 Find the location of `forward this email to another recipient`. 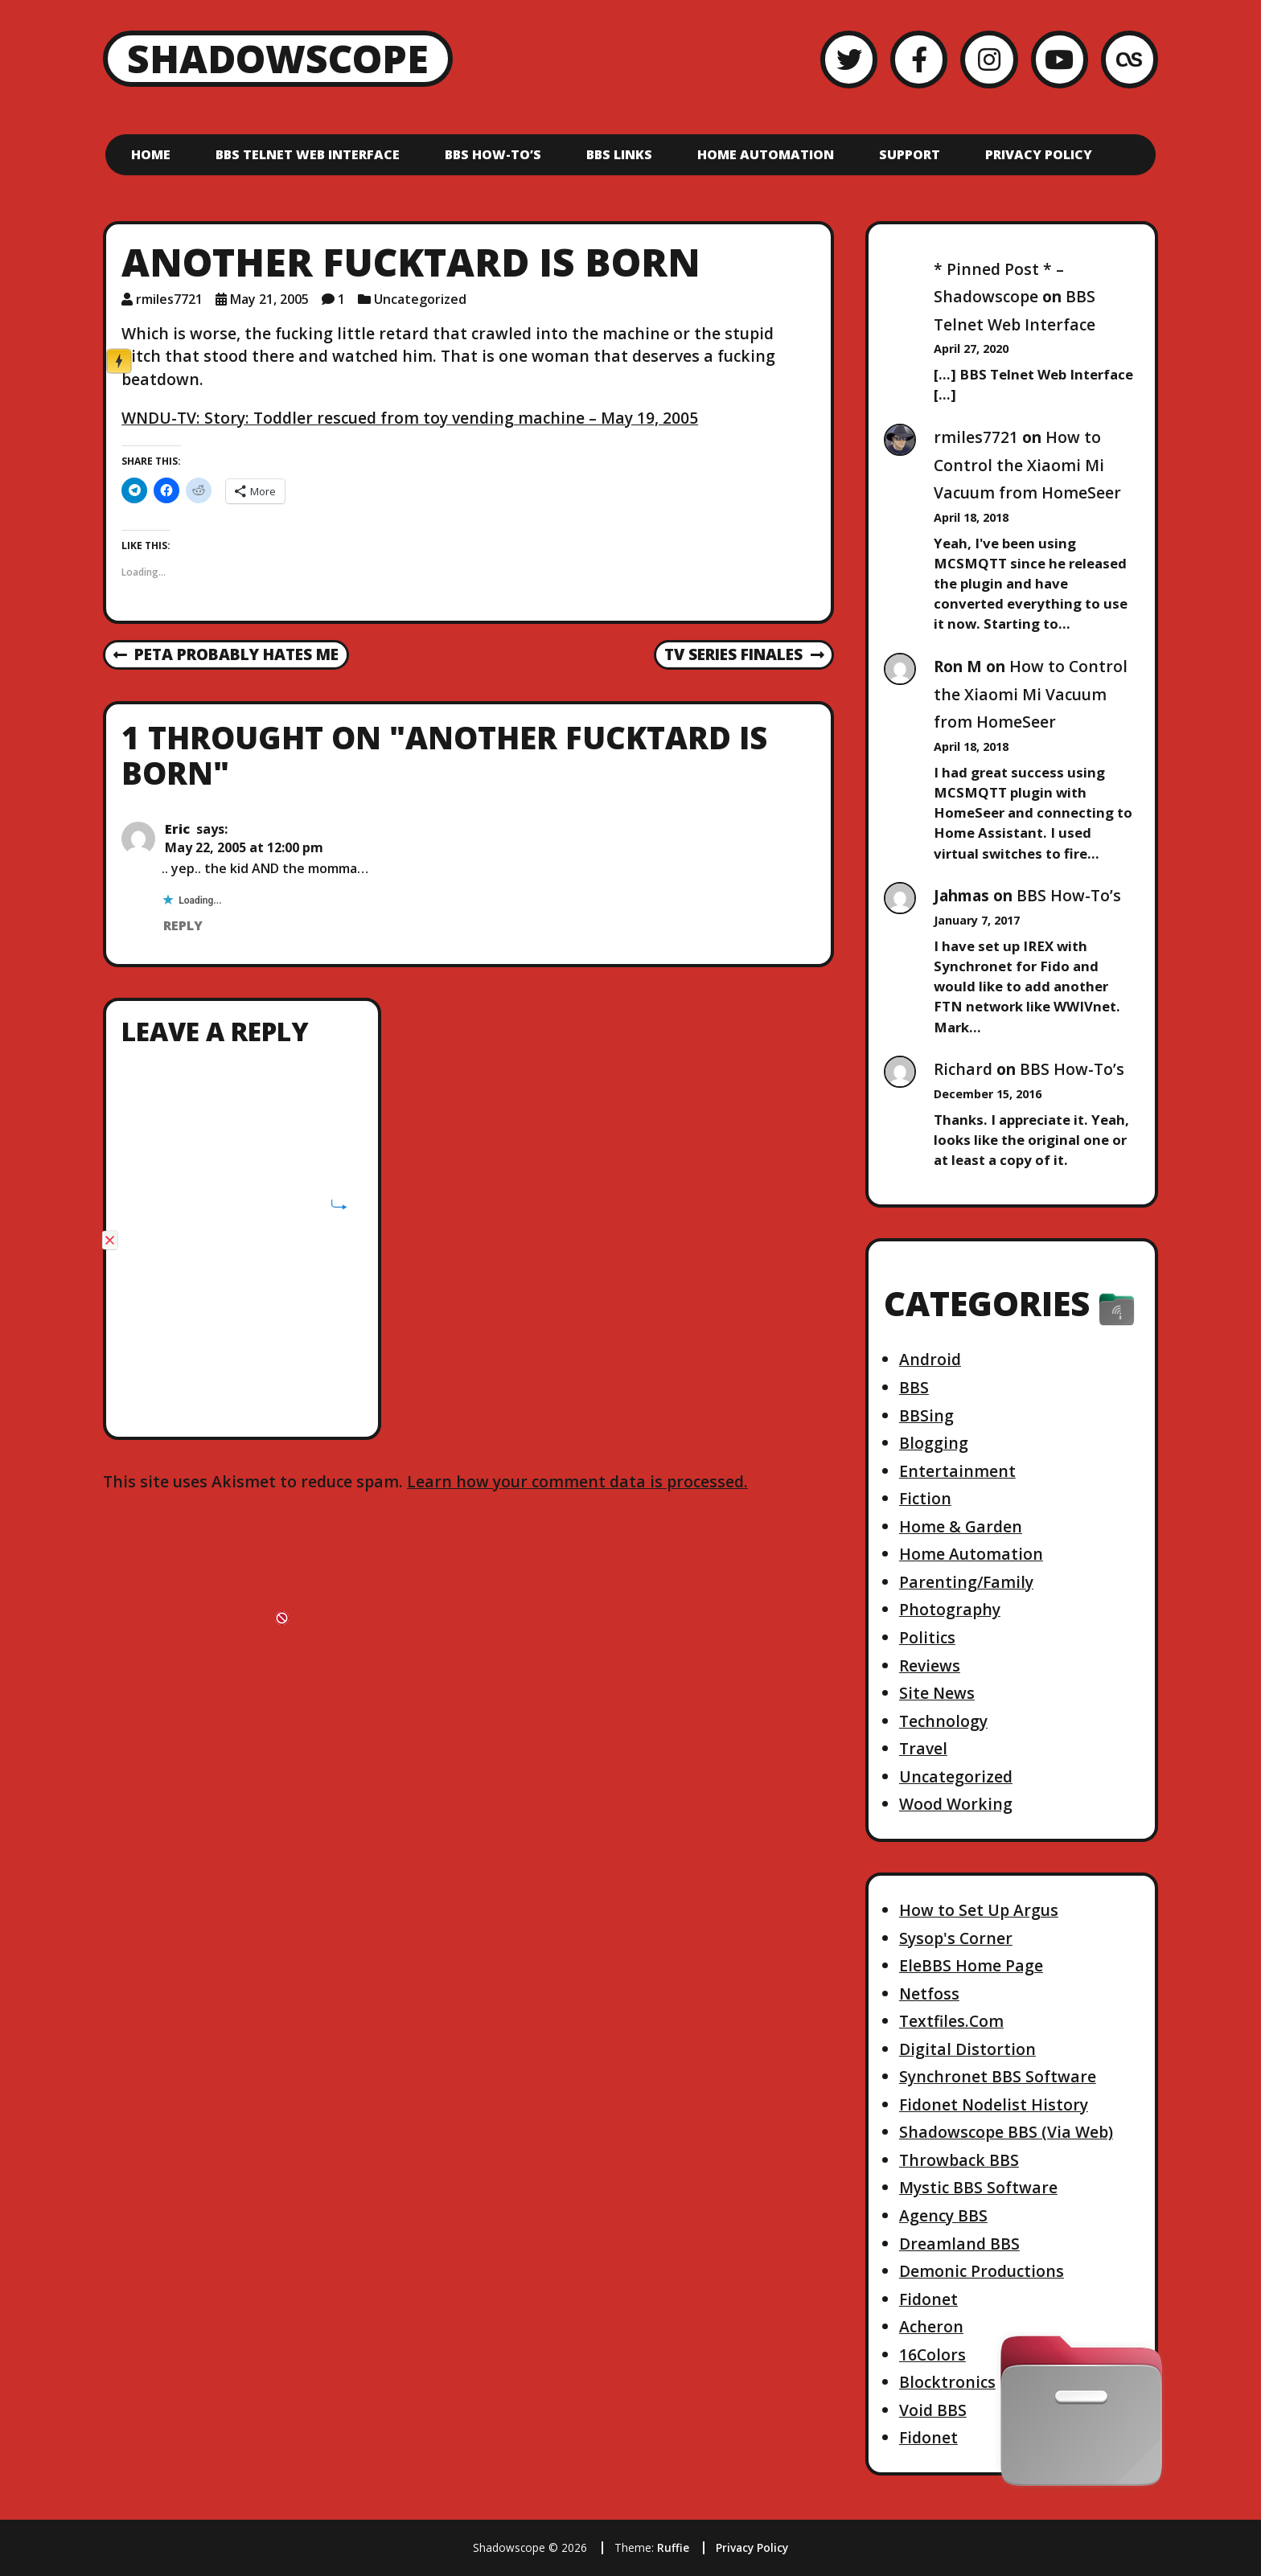

forward this email to another recipient is located at coordinates (339, 1204).